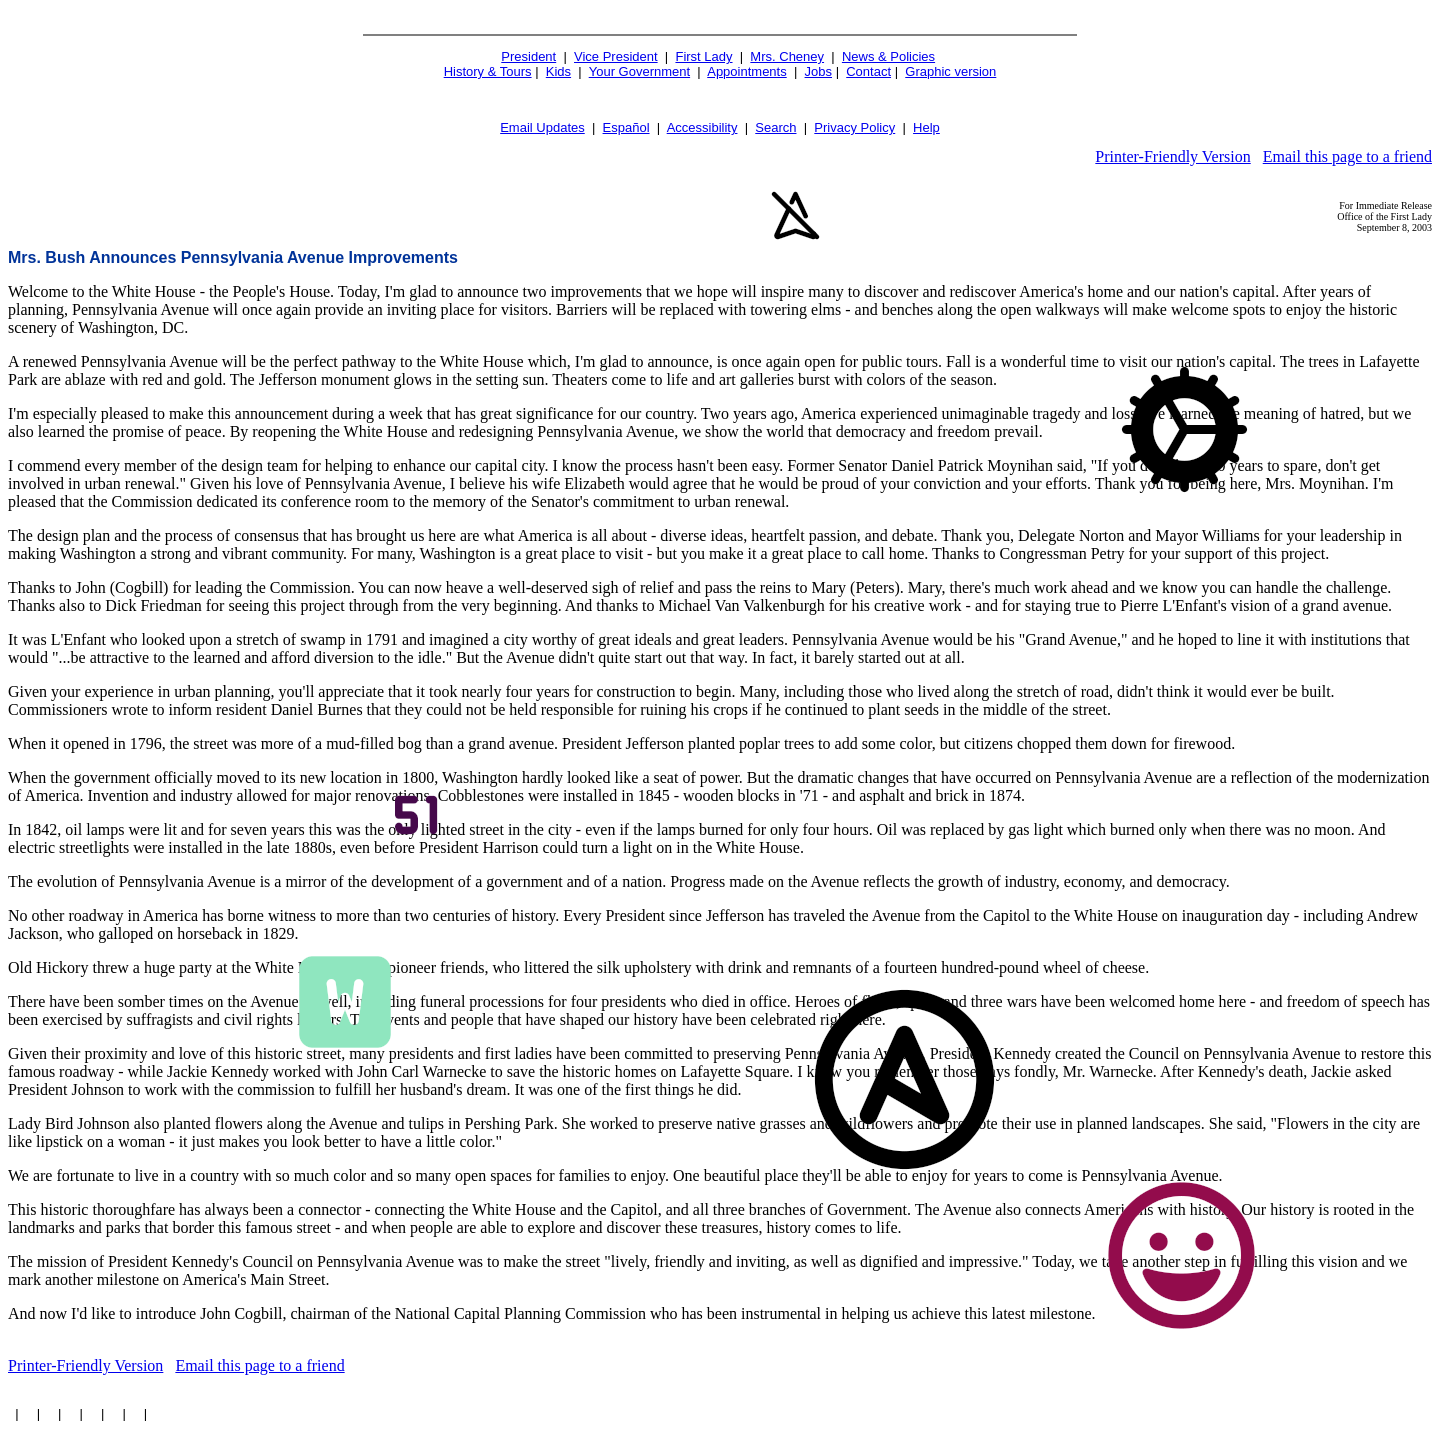 This screenshot has width=1440, height=1437. What do you see at coordinates (1181, 1255) in the screenshot?
I see `add an emoji or reaction to a message` at bounding box center [1181, 1255].